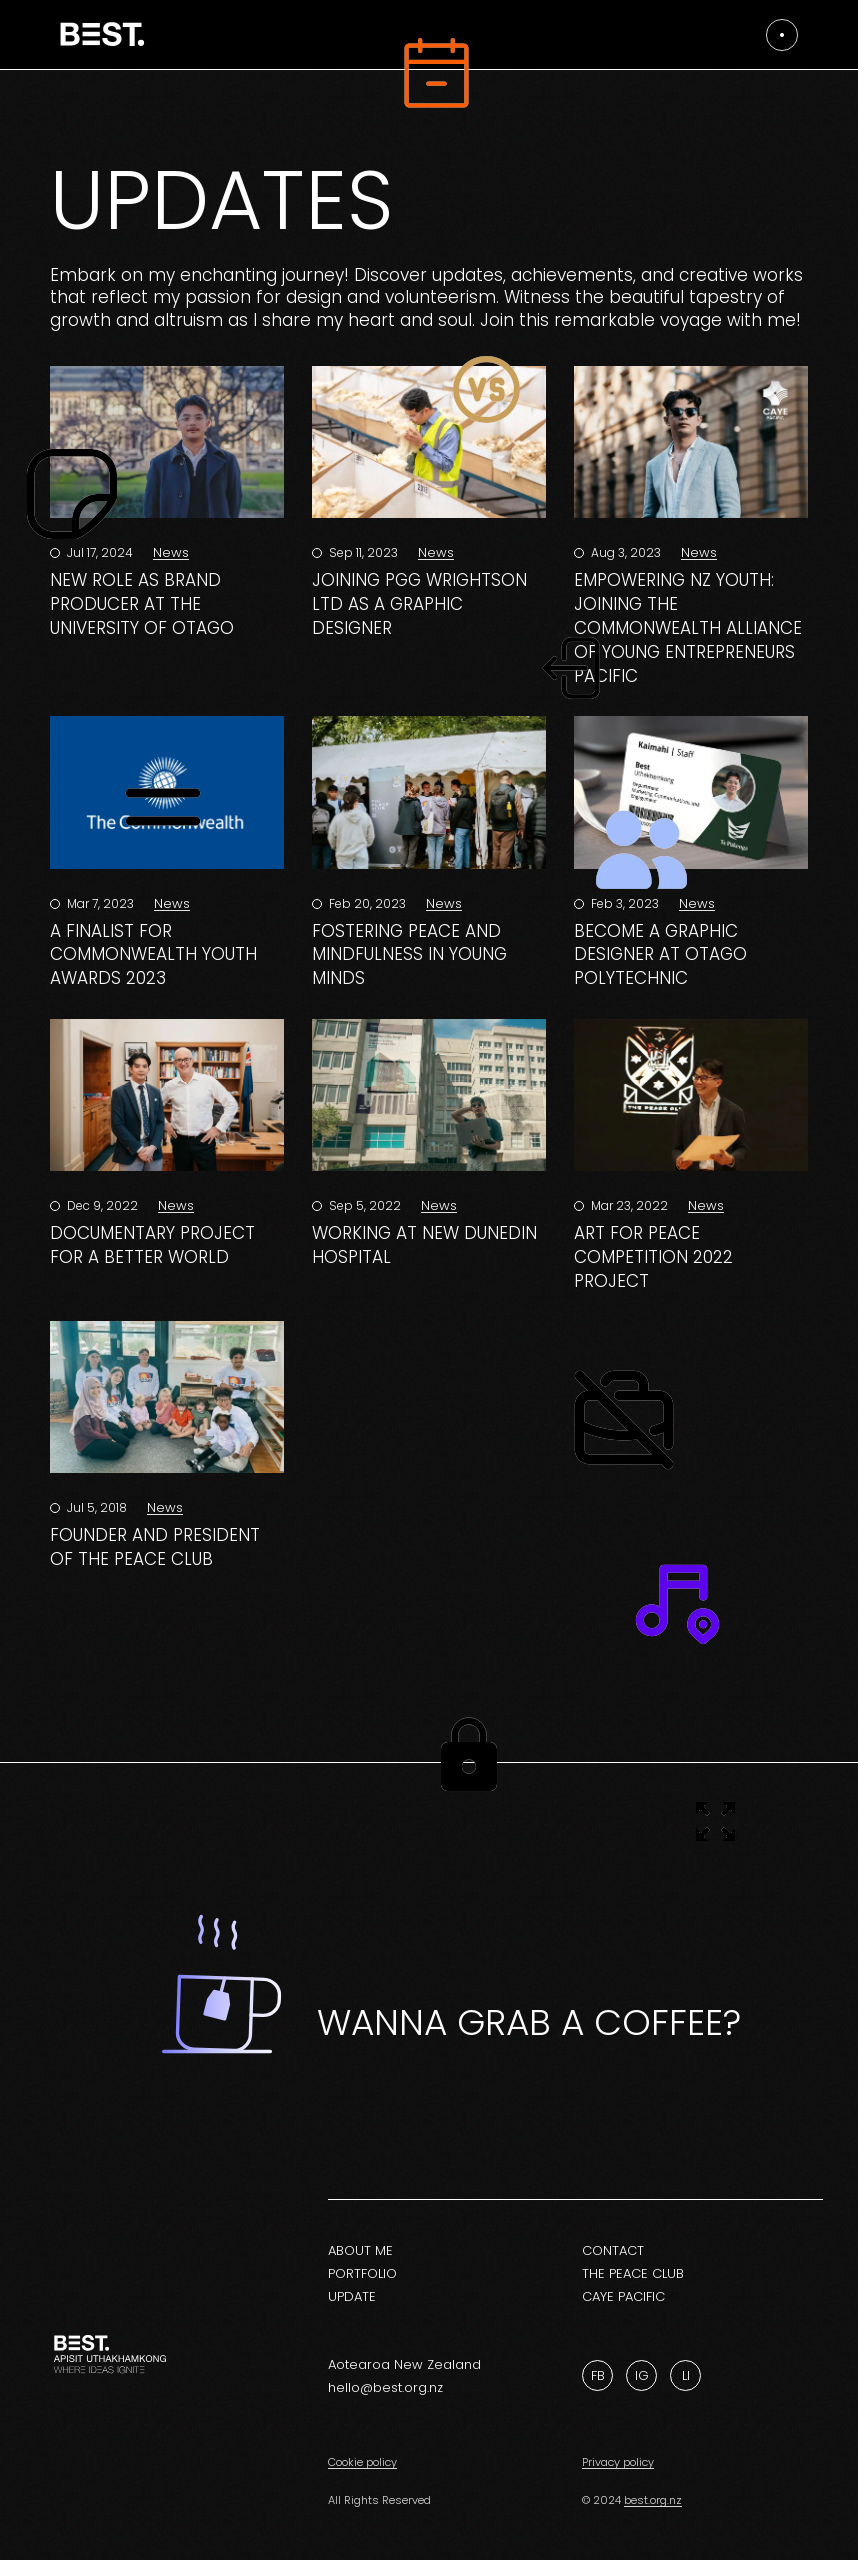 The height and width of the screenshot is (2560, 858). Describe the element at coordinates (436, 75) in the screenshot. I see `remove an event from your calendar` at that location.